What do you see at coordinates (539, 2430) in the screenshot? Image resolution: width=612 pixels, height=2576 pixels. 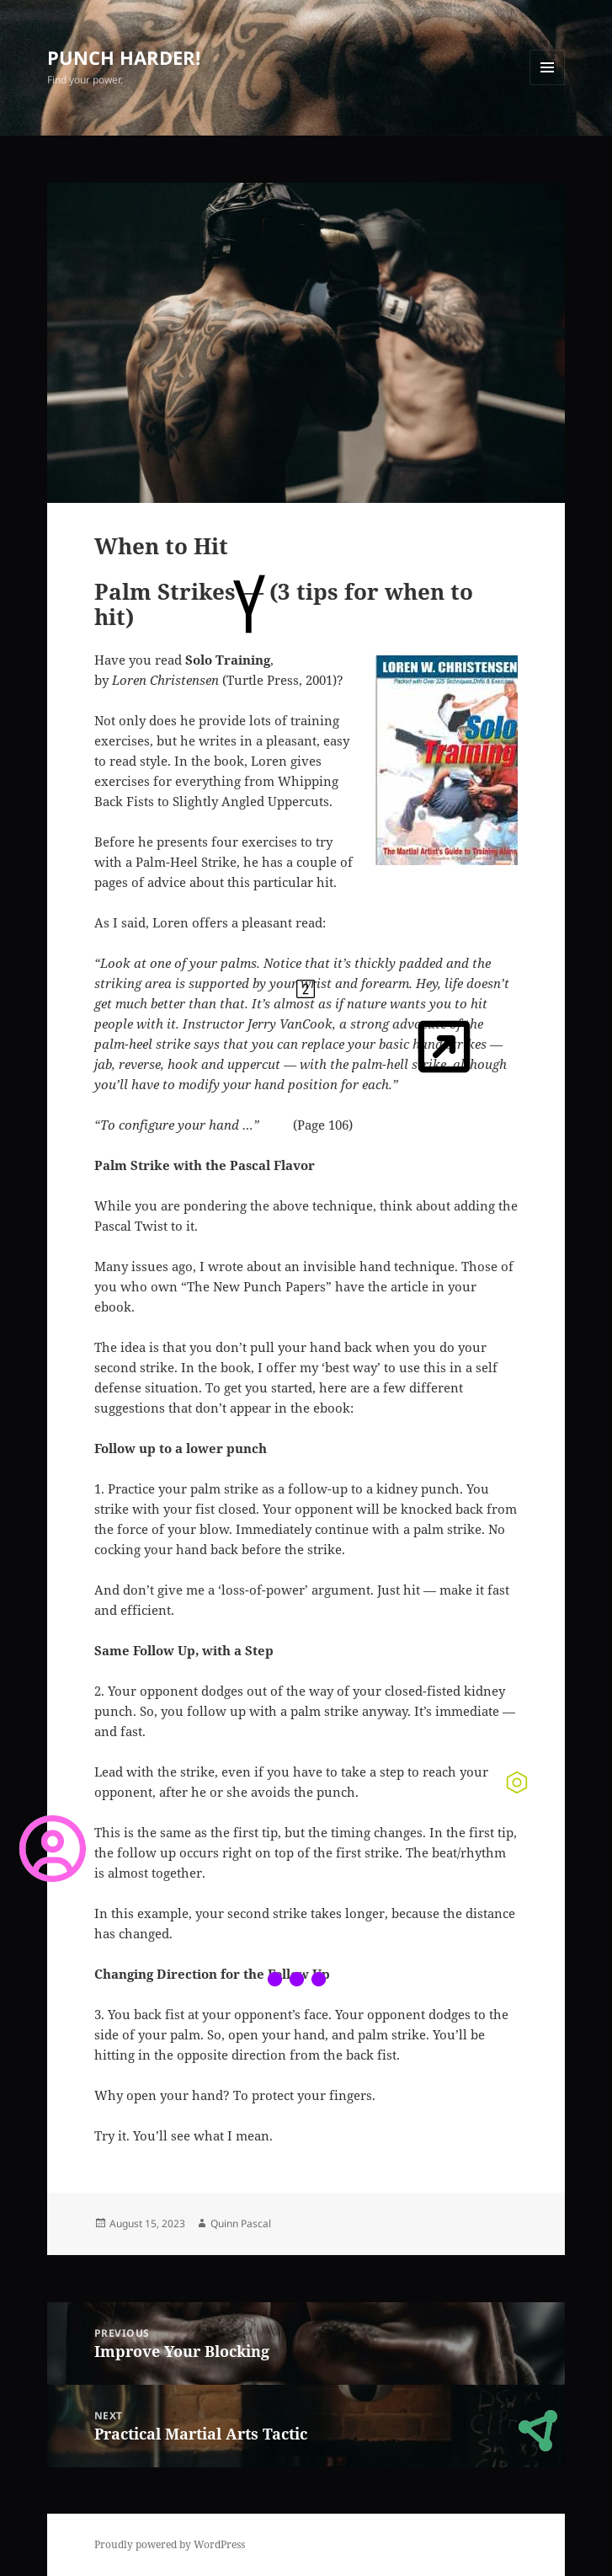 I see `view network connections` at bounding box center [539, 2430].